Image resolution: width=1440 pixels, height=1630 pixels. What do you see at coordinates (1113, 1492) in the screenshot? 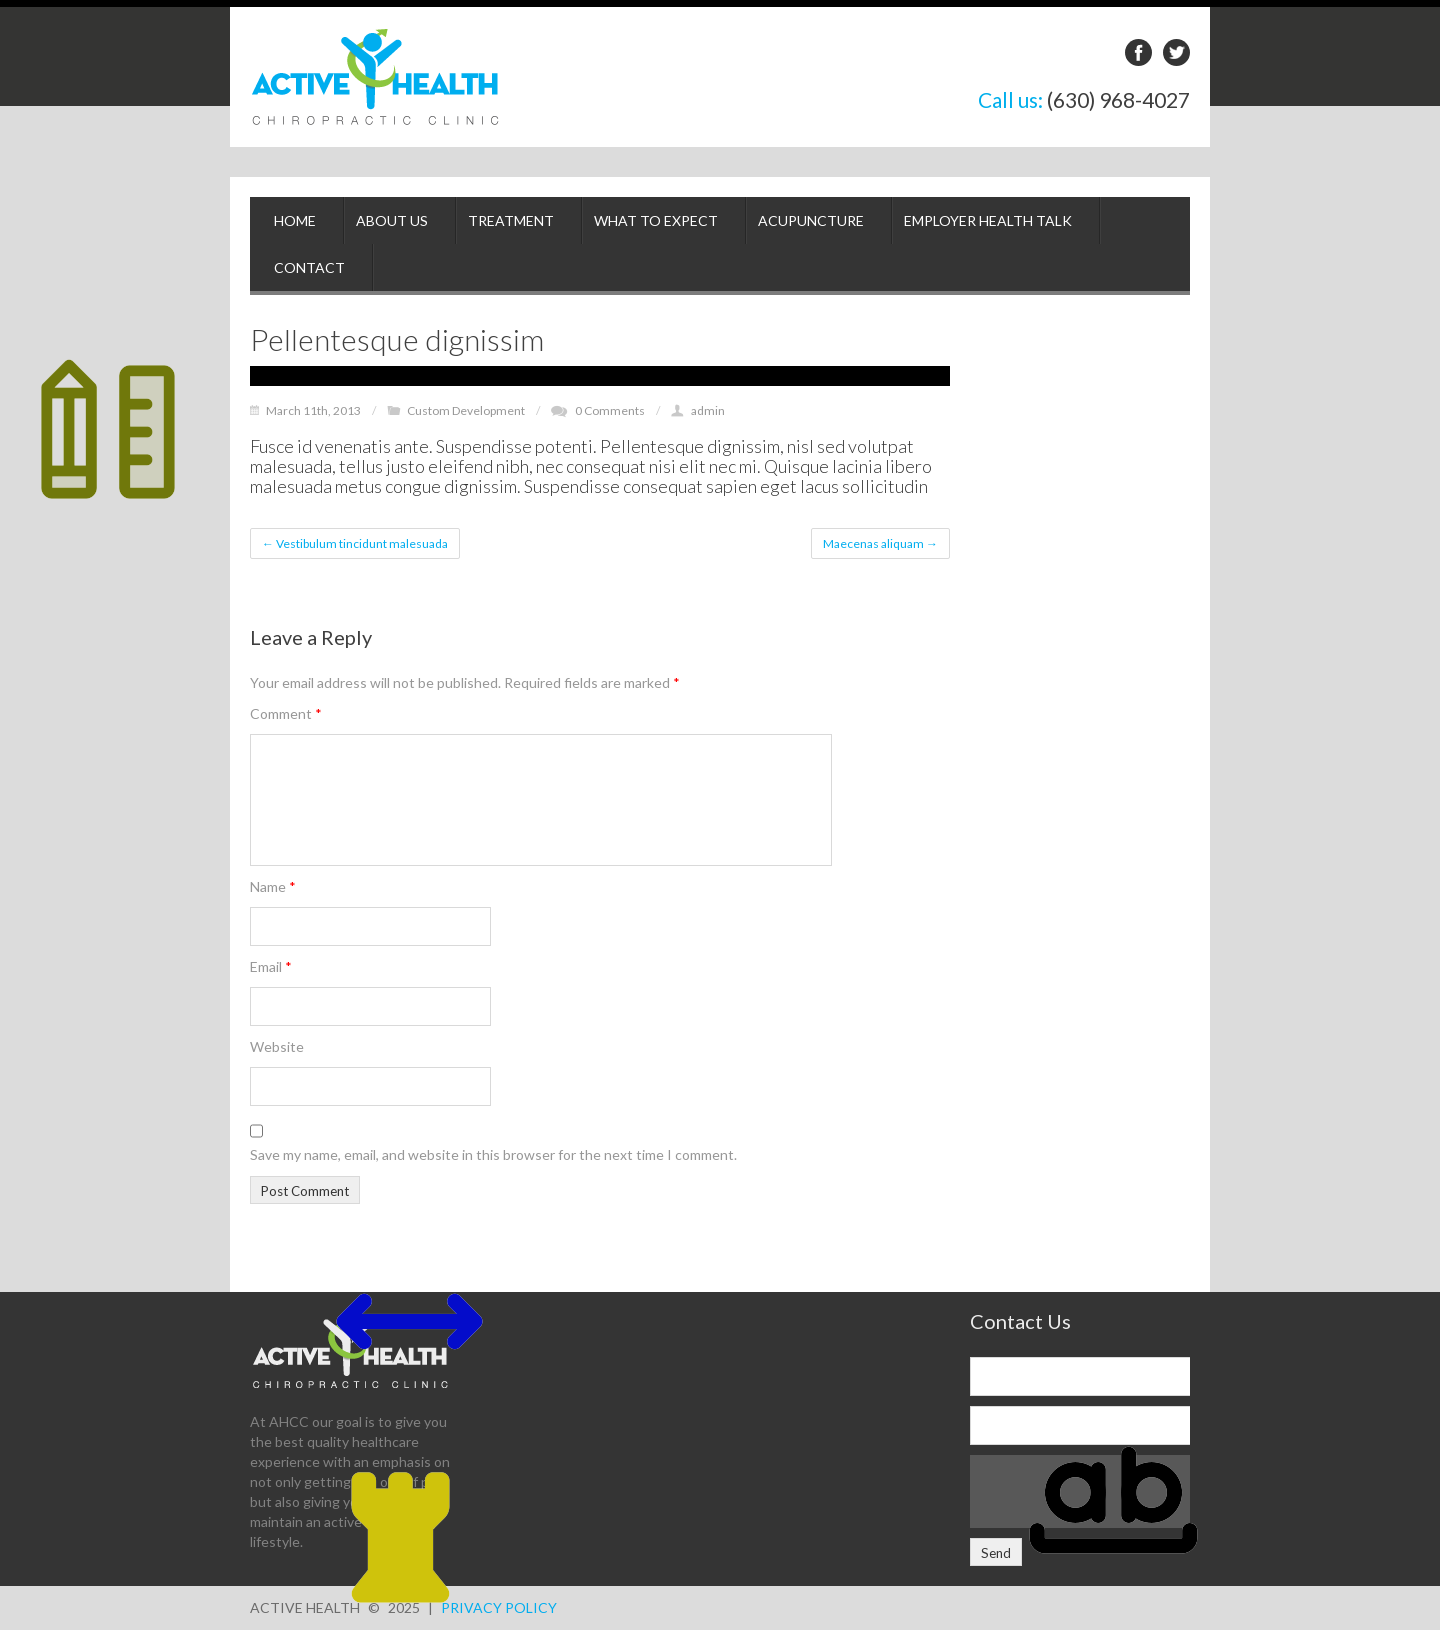
I see `toggle whole word matching in search` at bounding box center [1113, 1492].